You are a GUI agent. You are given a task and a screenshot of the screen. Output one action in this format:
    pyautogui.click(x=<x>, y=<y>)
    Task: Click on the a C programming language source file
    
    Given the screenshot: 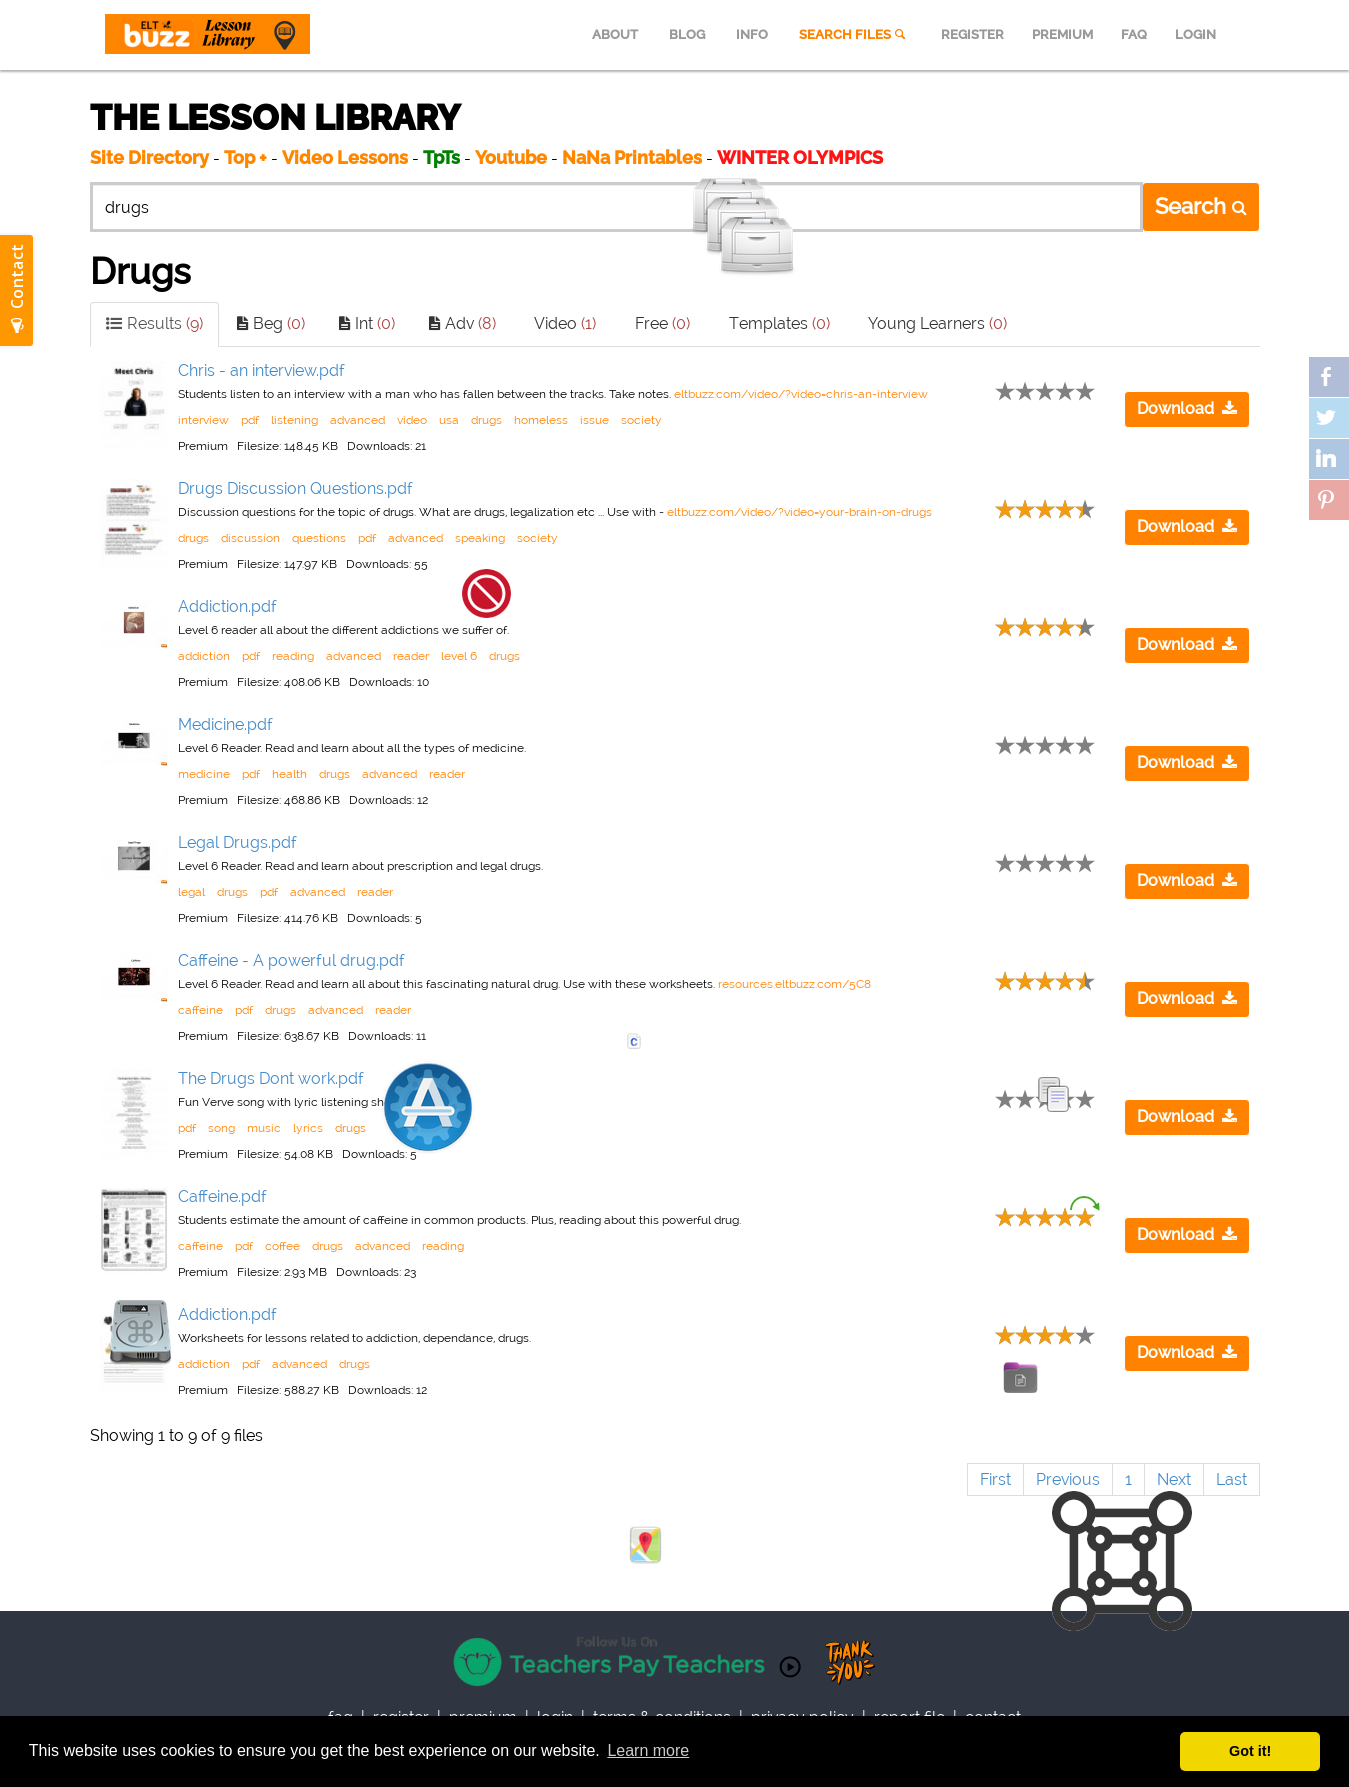 What is the action you would take?
    pyautogui.click(x=634, y=1041)
    